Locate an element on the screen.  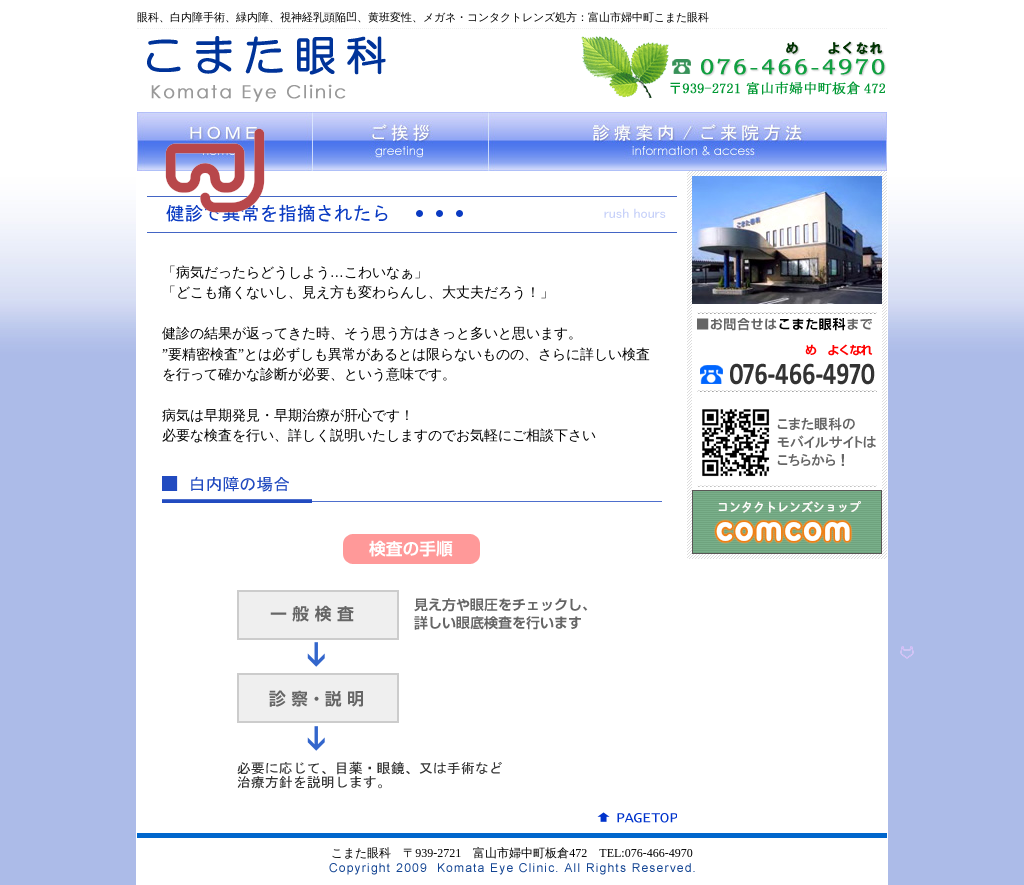
access scuba diving or snorkeling activities is located at coordinates (215, 173).